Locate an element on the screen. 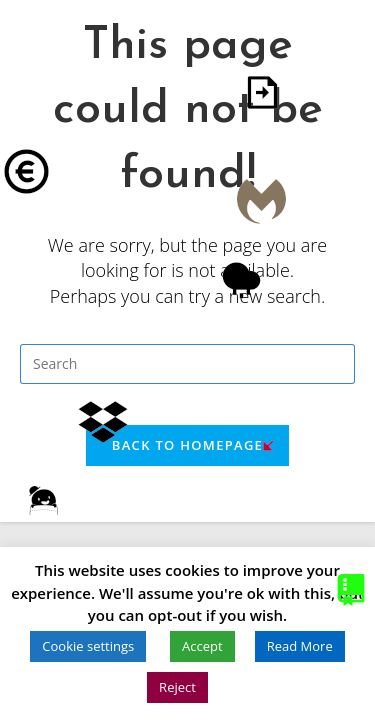 Image resolution: width=375 pixels, height=720 pixels. open Dropbox cloud storage is located at coordinates (103, 420).